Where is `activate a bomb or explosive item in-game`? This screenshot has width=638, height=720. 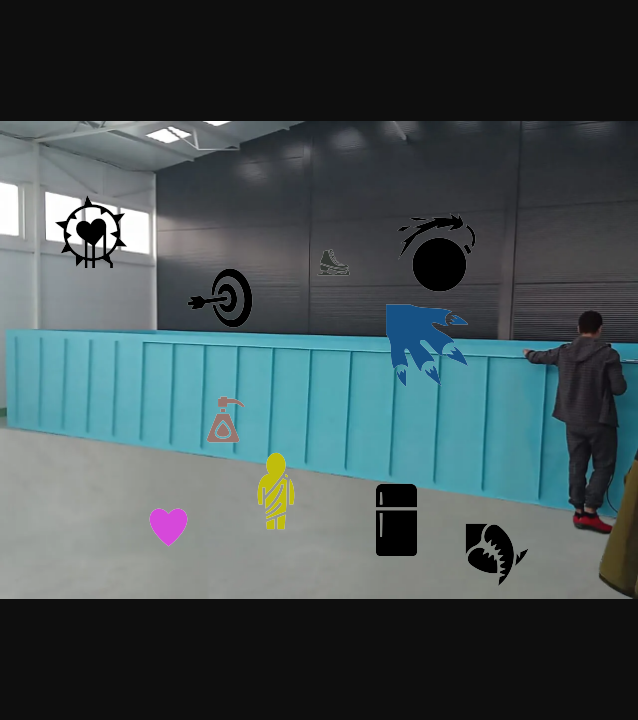
activate a bomb or explosive item in-game is located at coordinates (436, 252).